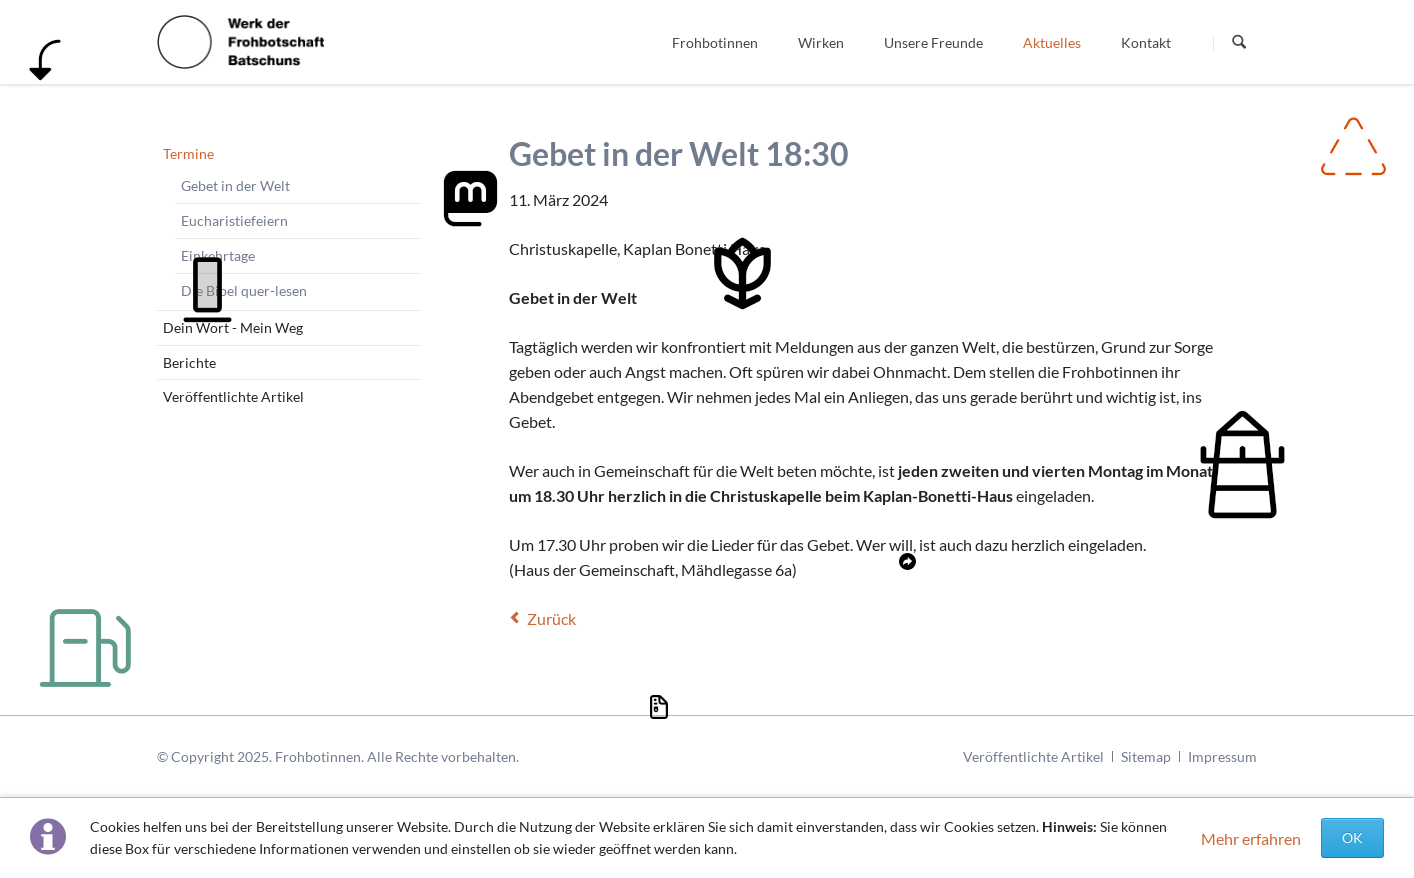  Describe the element at coordinates (1353, 147) in the screenshot. I see `indicates incomplete or pending status` at that location.